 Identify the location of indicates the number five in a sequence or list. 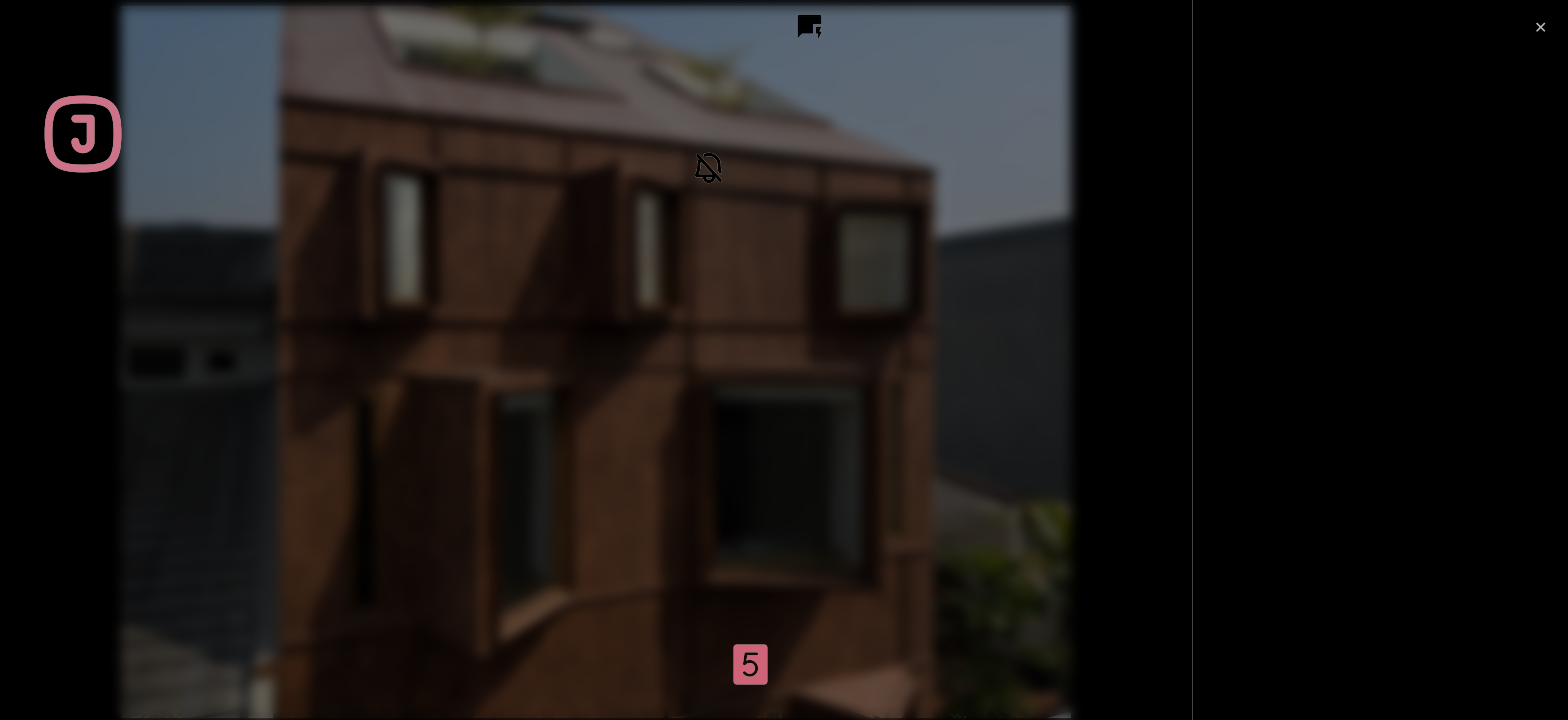
(750, 664).